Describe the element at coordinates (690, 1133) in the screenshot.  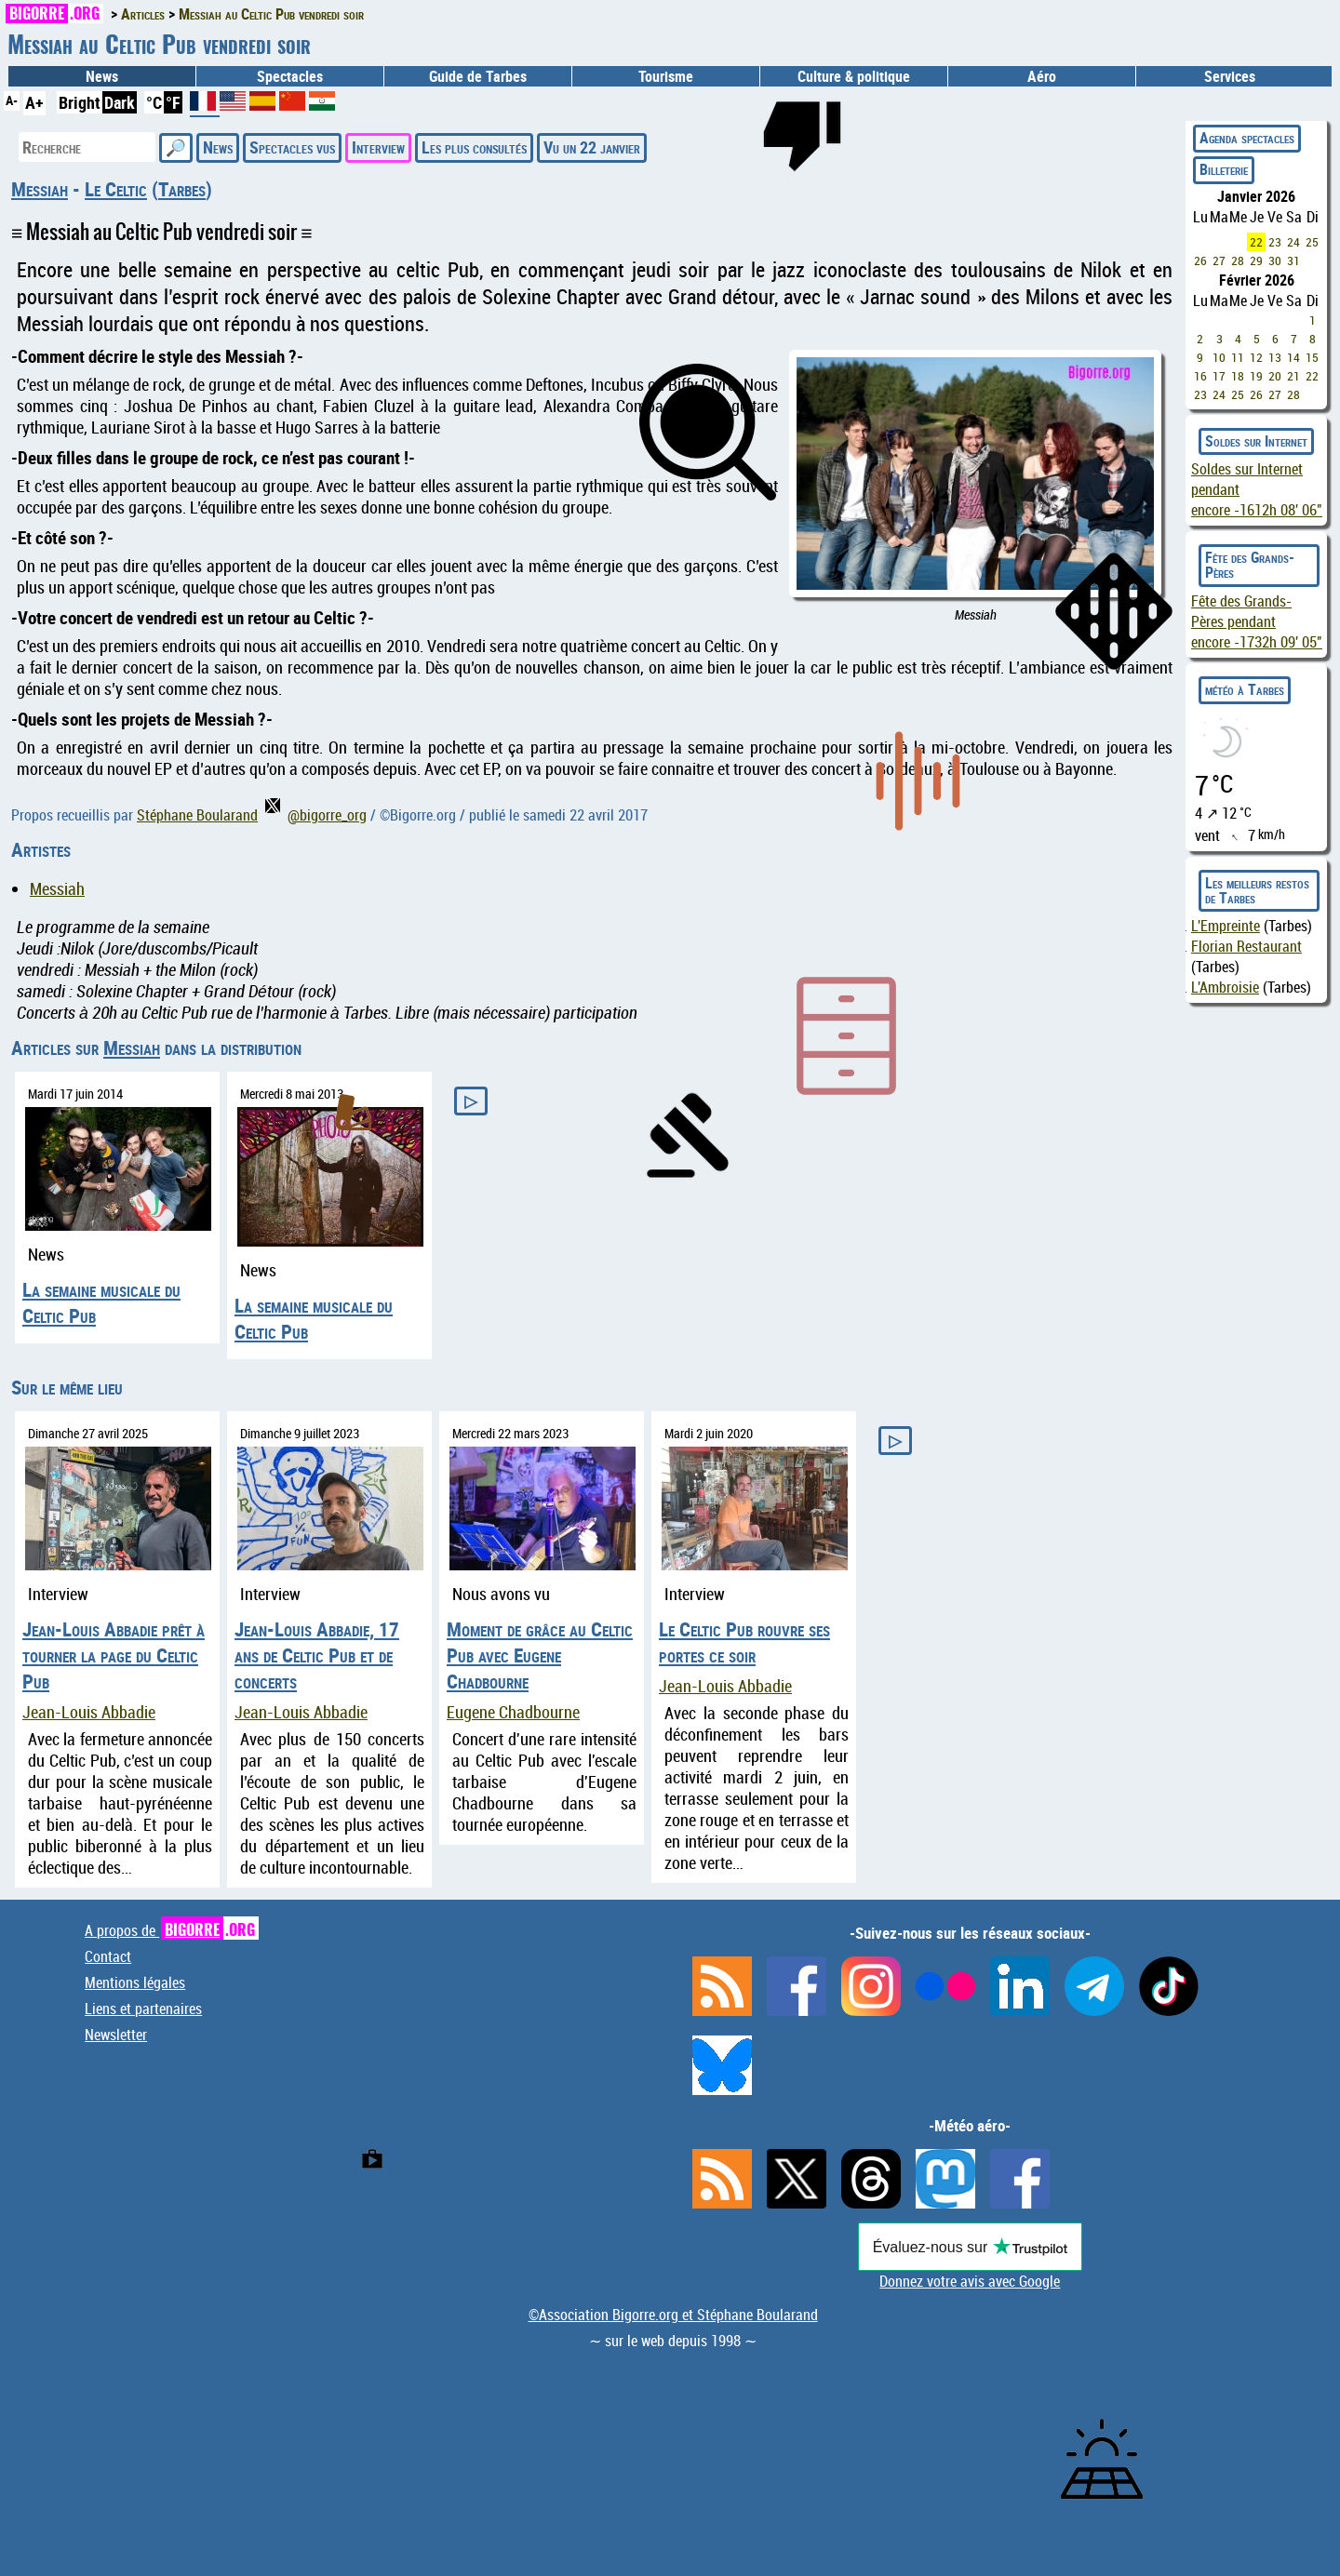
I see `access legal or terms of service information` at that location.